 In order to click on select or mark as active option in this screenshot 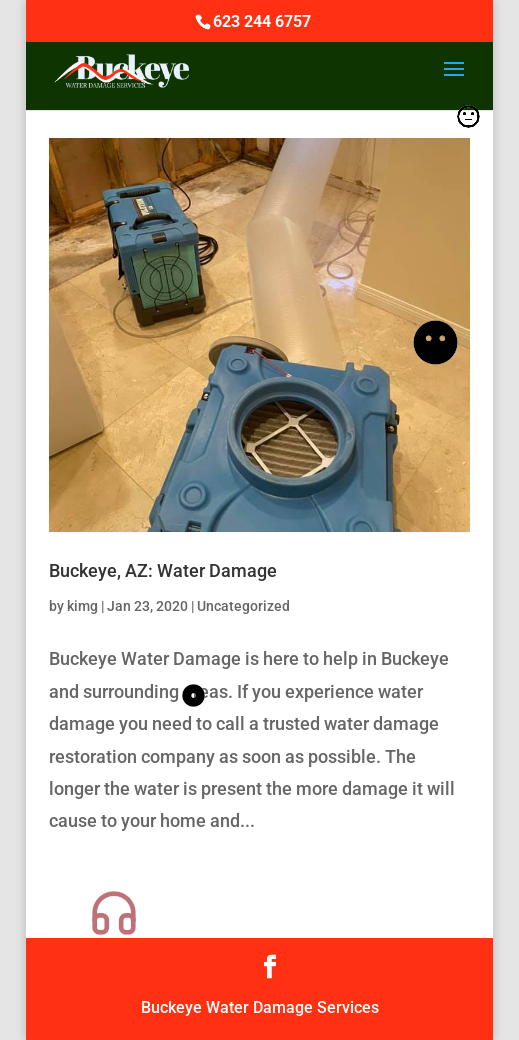, I will do `click(193, 695)`.